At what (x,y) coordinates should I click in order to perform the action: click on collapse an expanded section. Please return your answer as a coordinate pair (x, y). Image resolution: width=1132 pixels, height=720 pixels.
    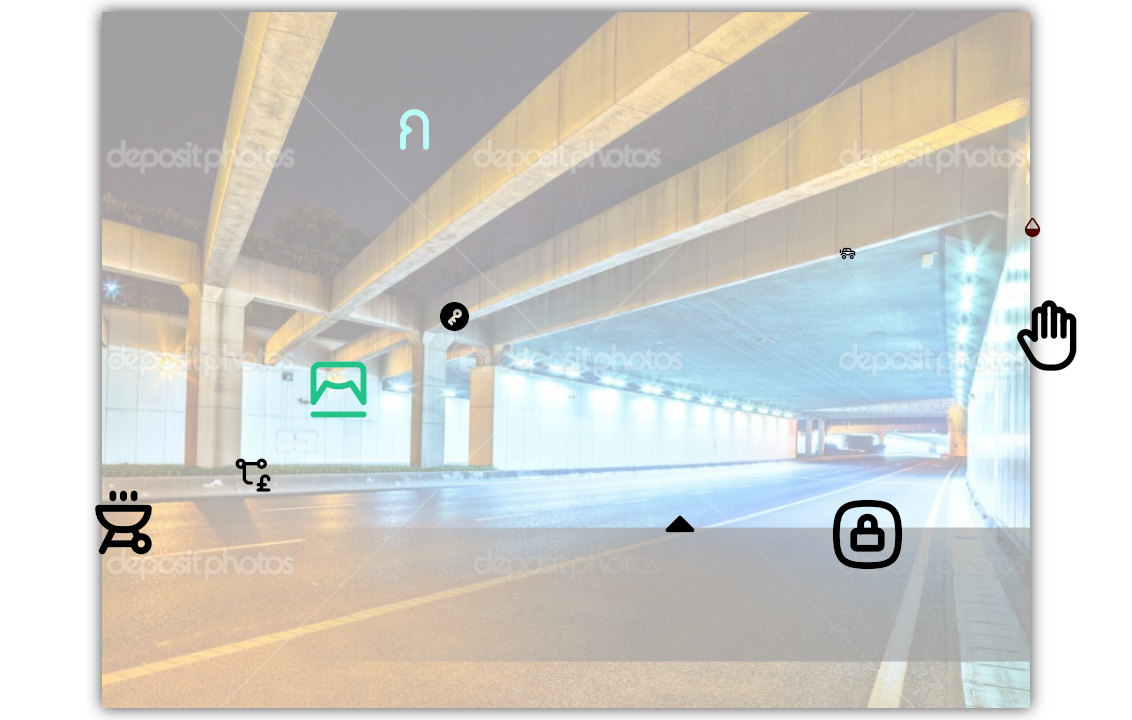
    Looking at the image, I should click on (680, 526).